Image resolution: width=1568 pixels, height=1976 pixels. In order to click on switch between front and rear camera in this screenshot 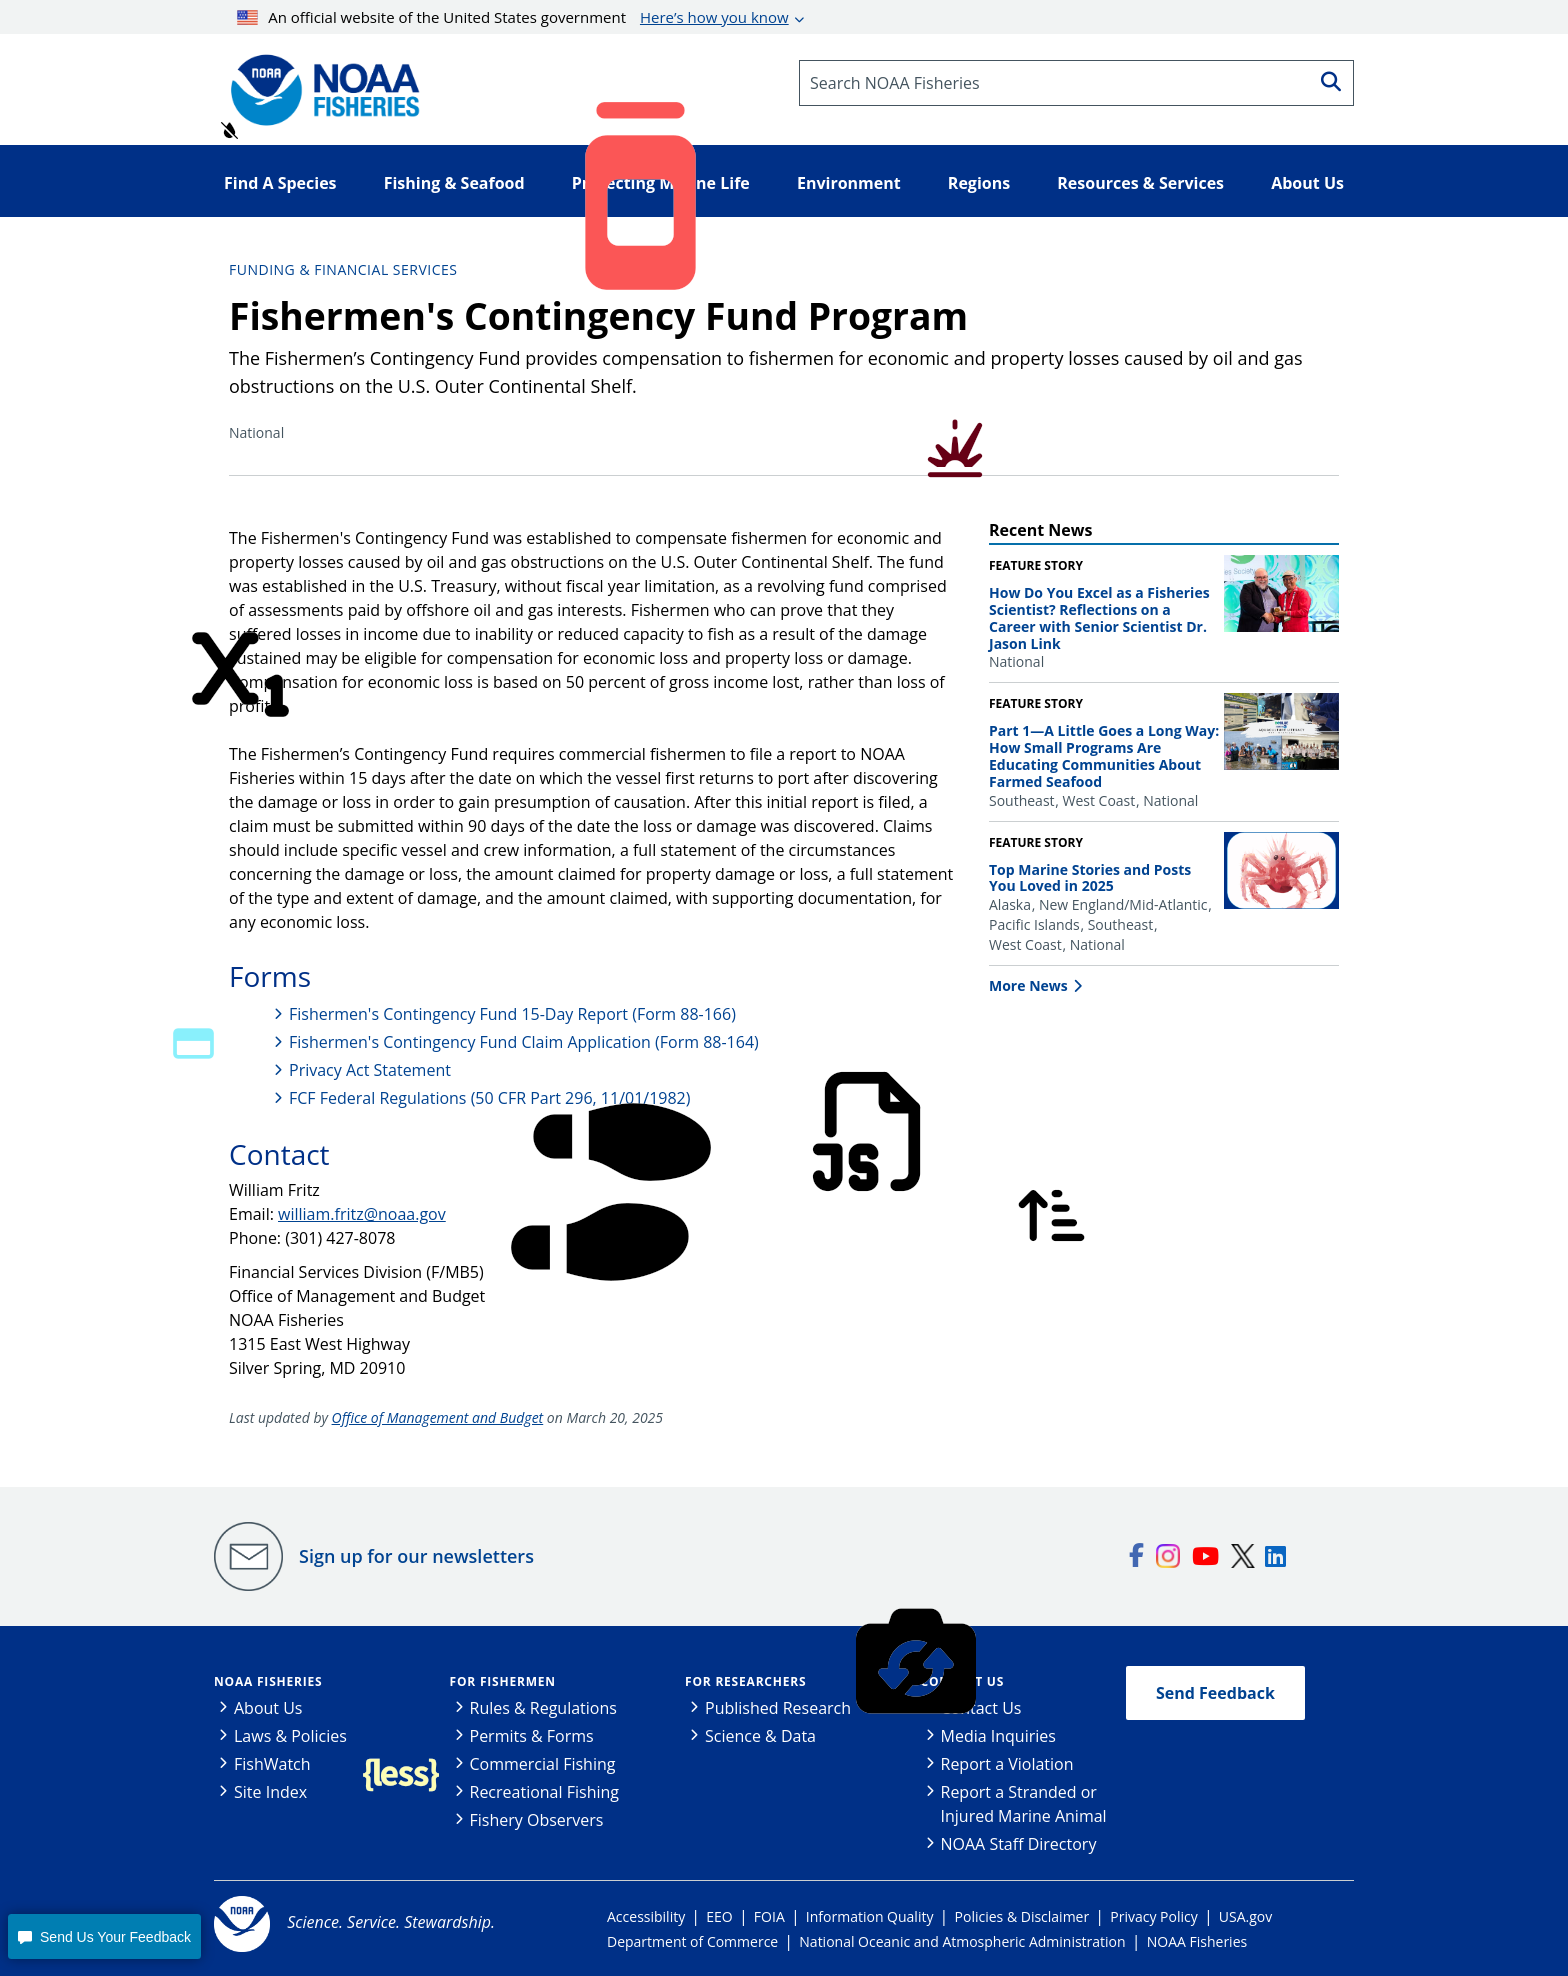, I will do `click(916, 1661)`.